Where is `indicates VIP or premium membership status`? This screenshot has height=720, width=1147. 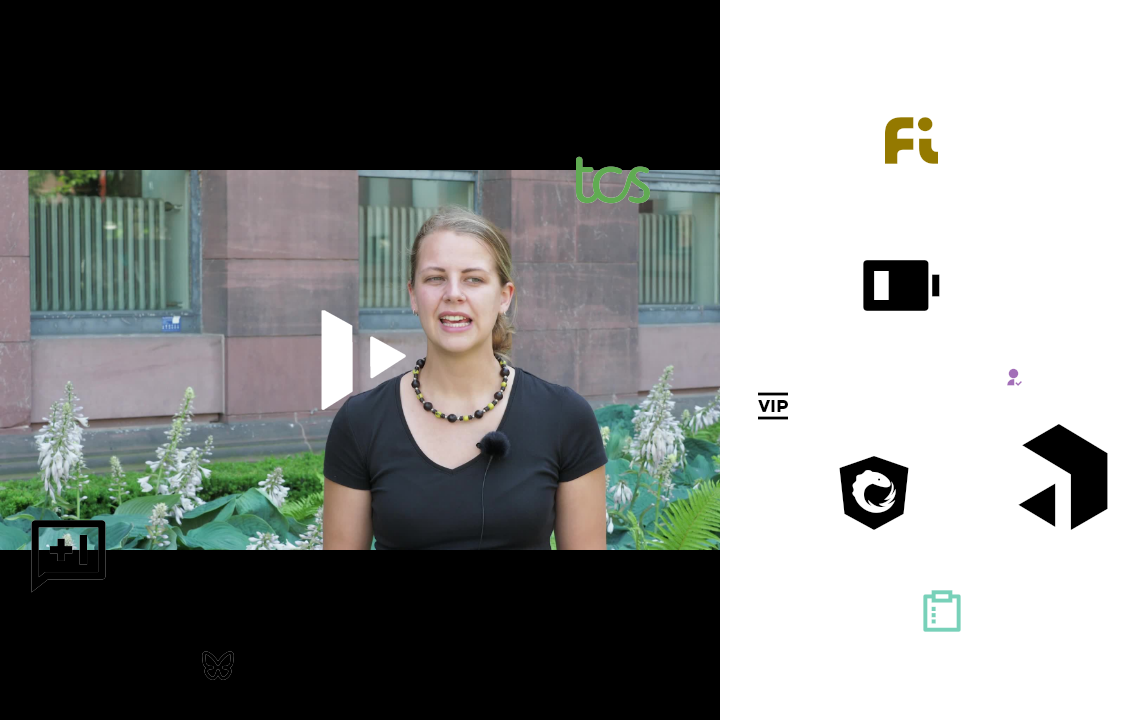
indicates VIP or premium membership status is located at coordinates (773, 406).